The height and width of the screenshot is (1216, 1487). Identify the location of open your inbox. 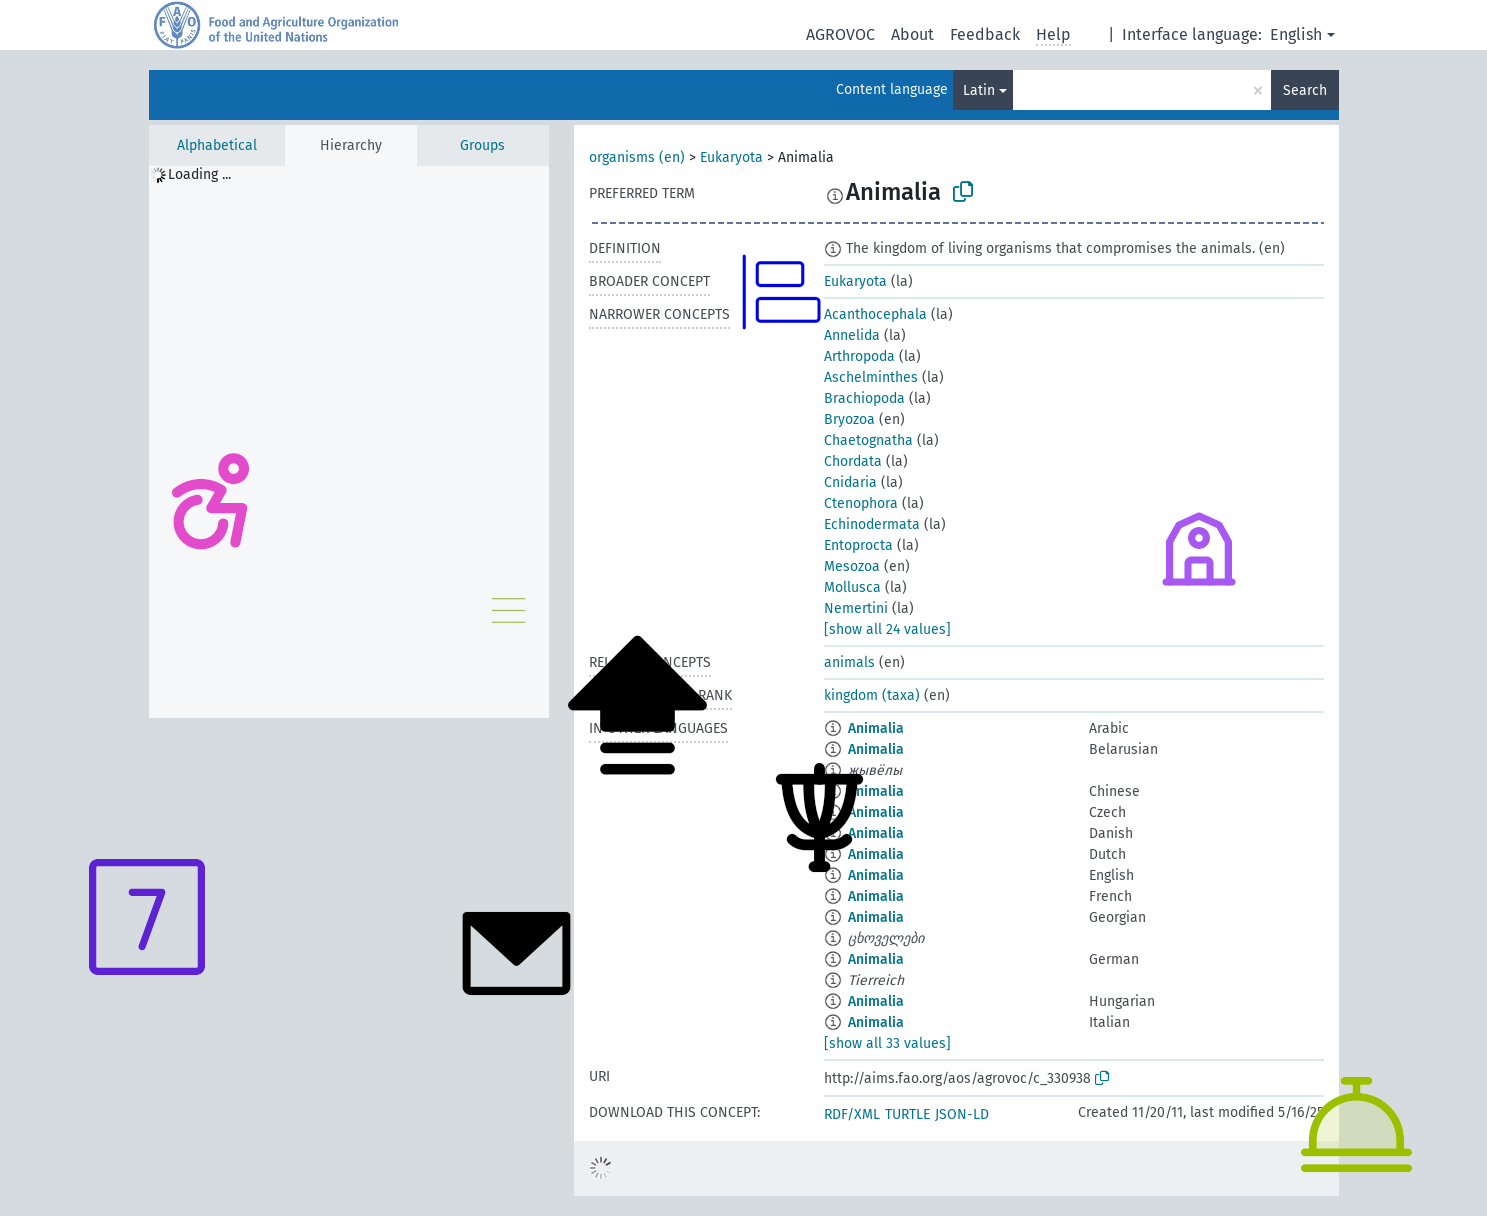
(516, 953).